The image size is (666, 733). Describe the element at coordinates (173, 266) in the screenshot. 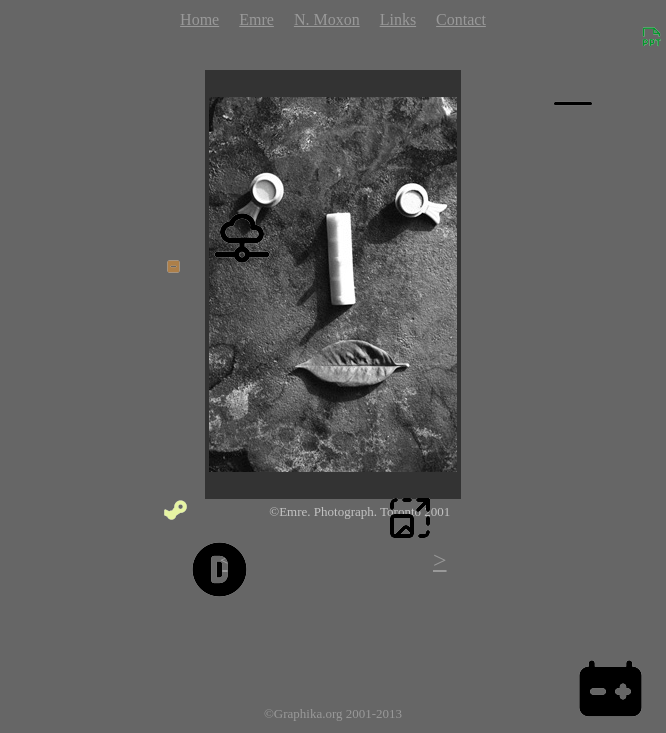

I see `collapse or minimize a section` at that location.